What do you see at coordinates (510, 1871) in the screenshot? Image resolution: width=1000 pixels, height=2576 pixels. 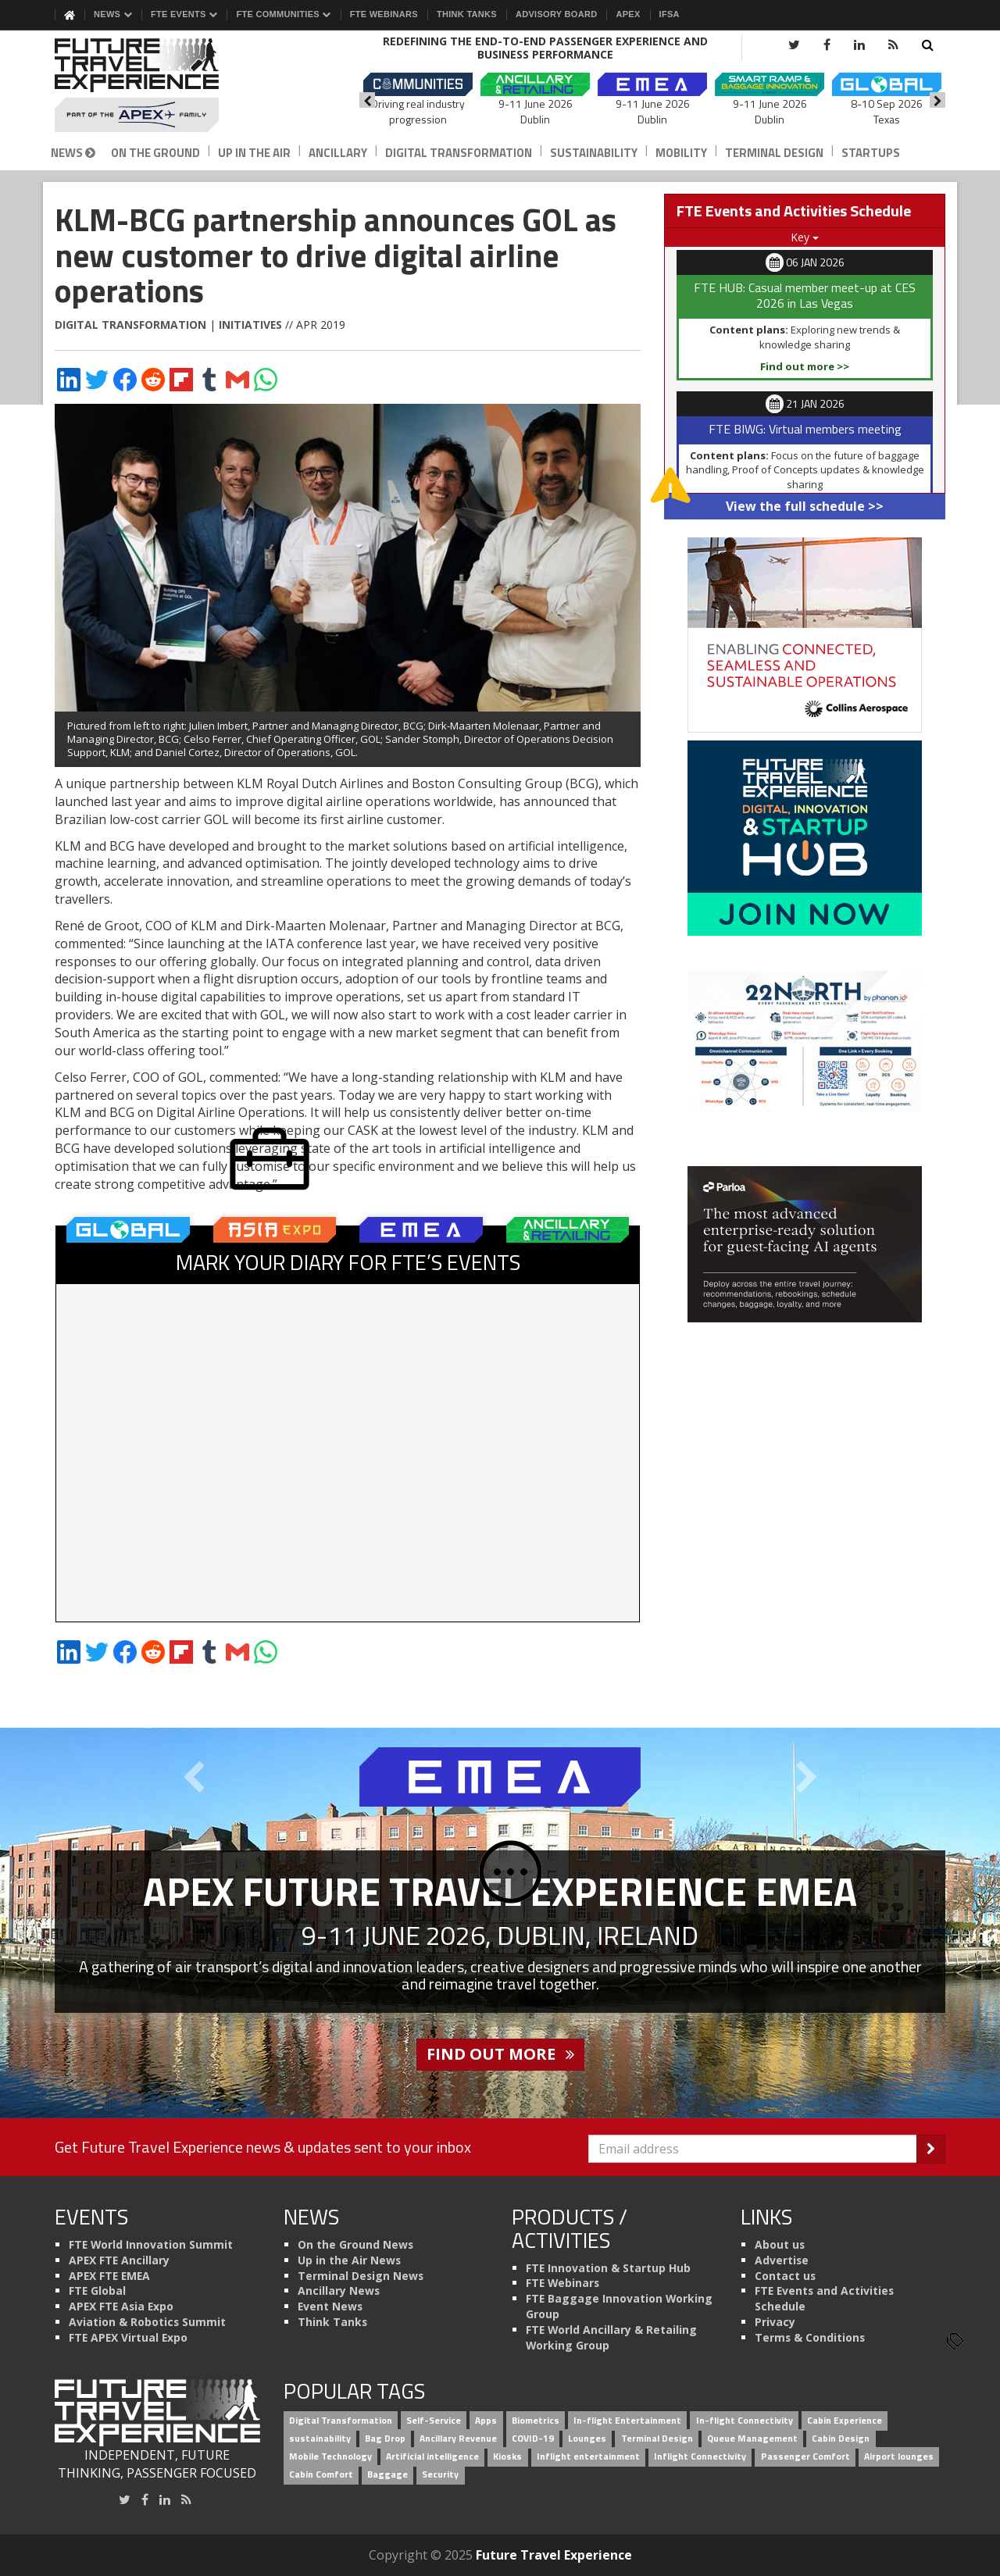 I see `open more options menu` at bounding box center [510, 1871].